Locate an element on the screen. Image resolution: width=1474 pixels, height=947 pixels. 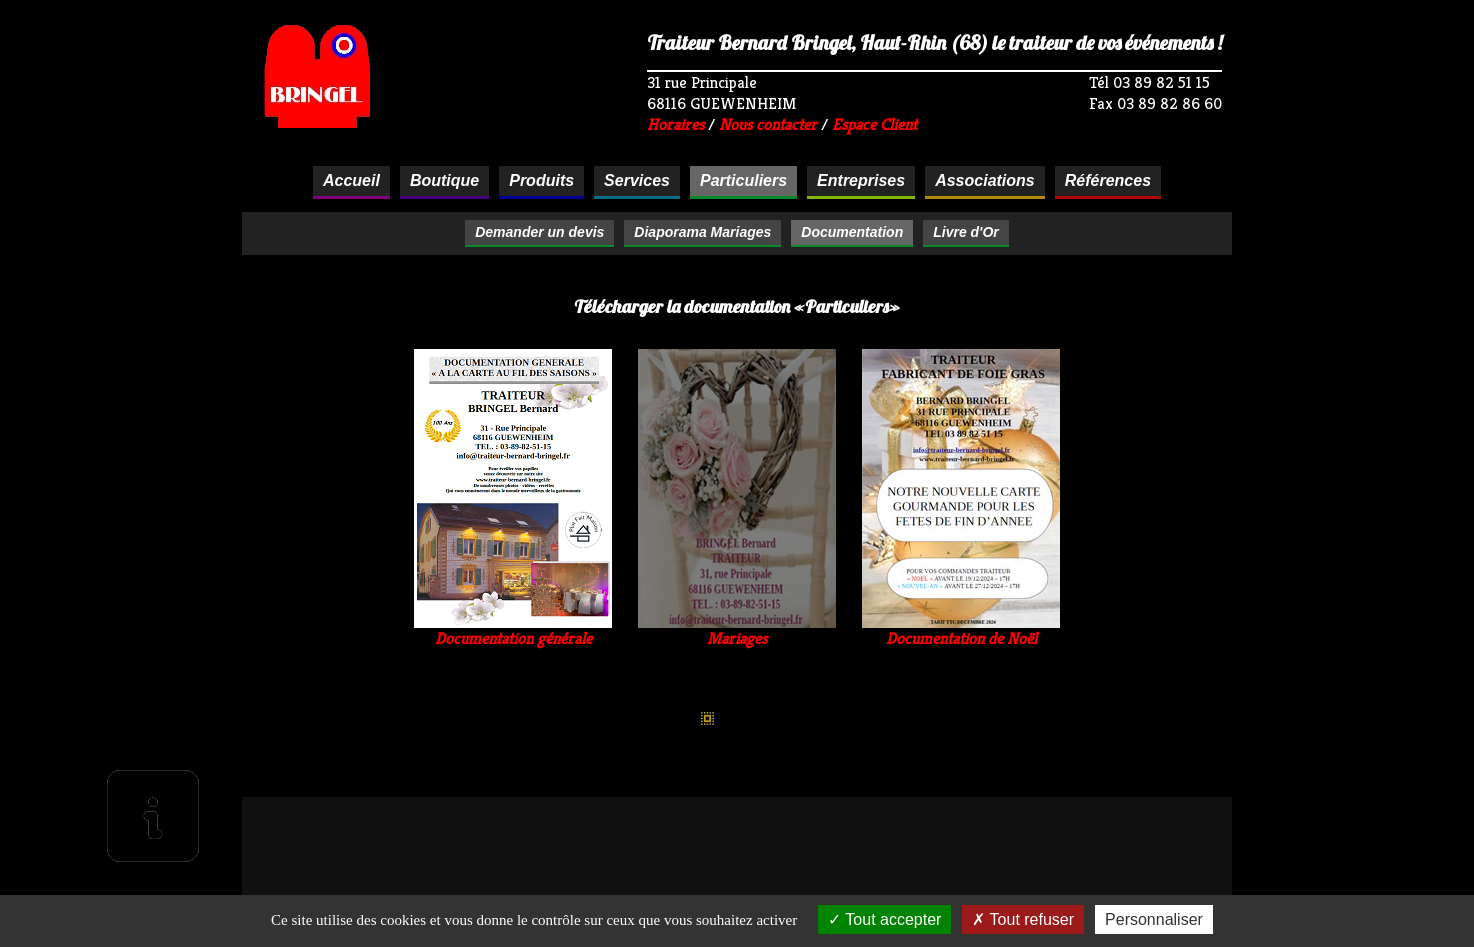
adjust margin spacing around an element is located at coordinates (707, 718).